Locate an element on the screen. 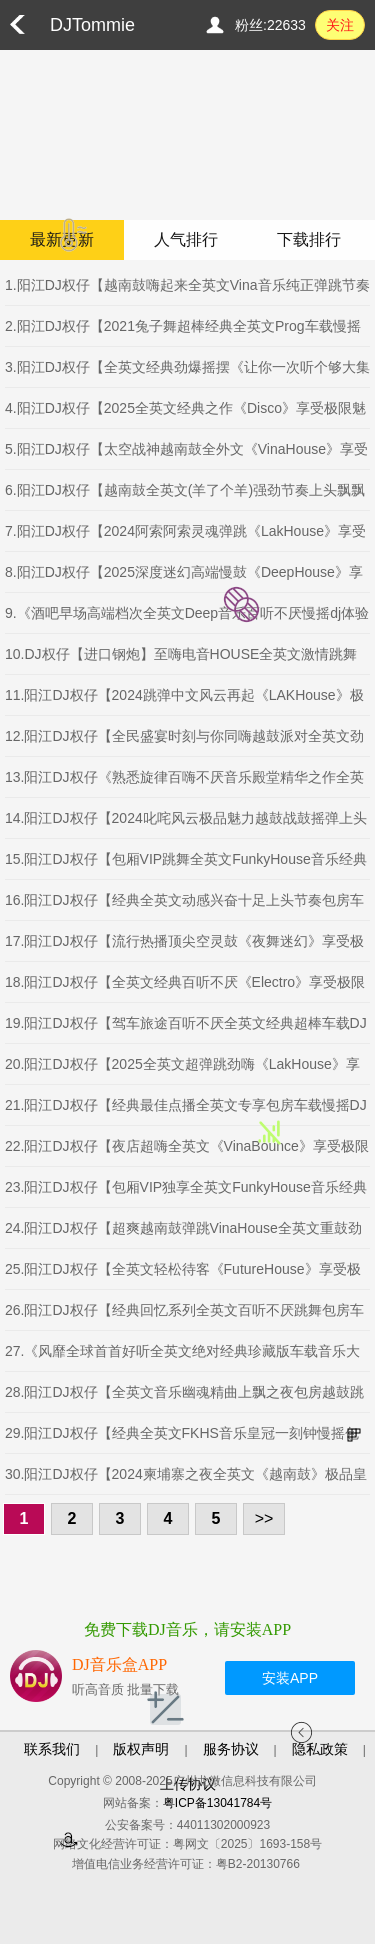  exclude overlapping elements from selection is located at coordinates (241, 604).